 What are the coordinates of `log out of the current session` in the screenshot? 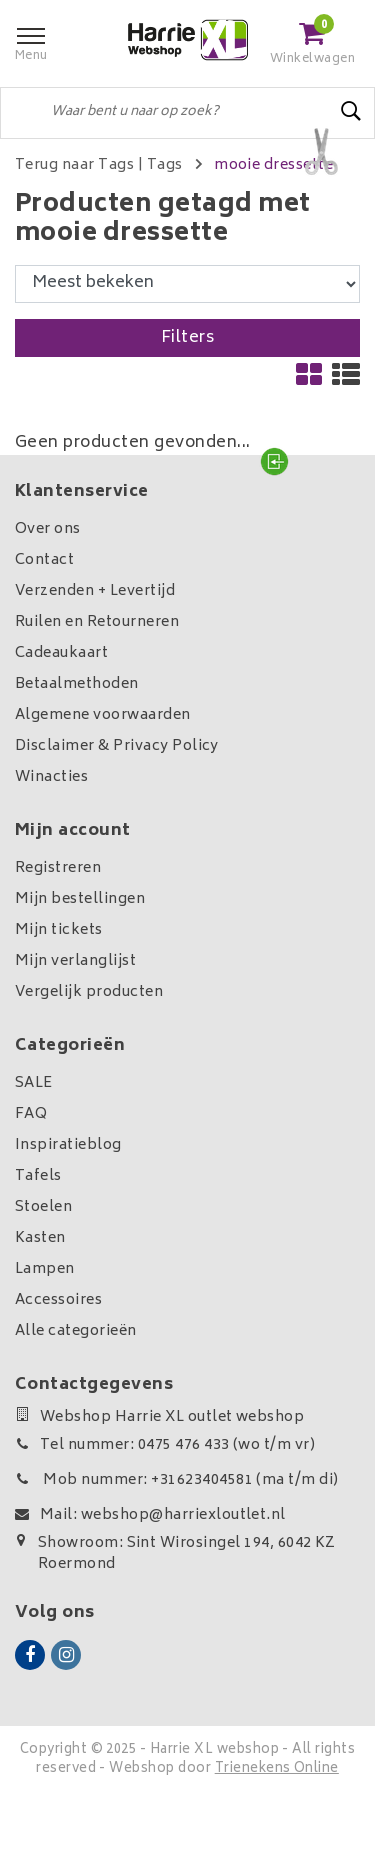 It's located at (274, 461).